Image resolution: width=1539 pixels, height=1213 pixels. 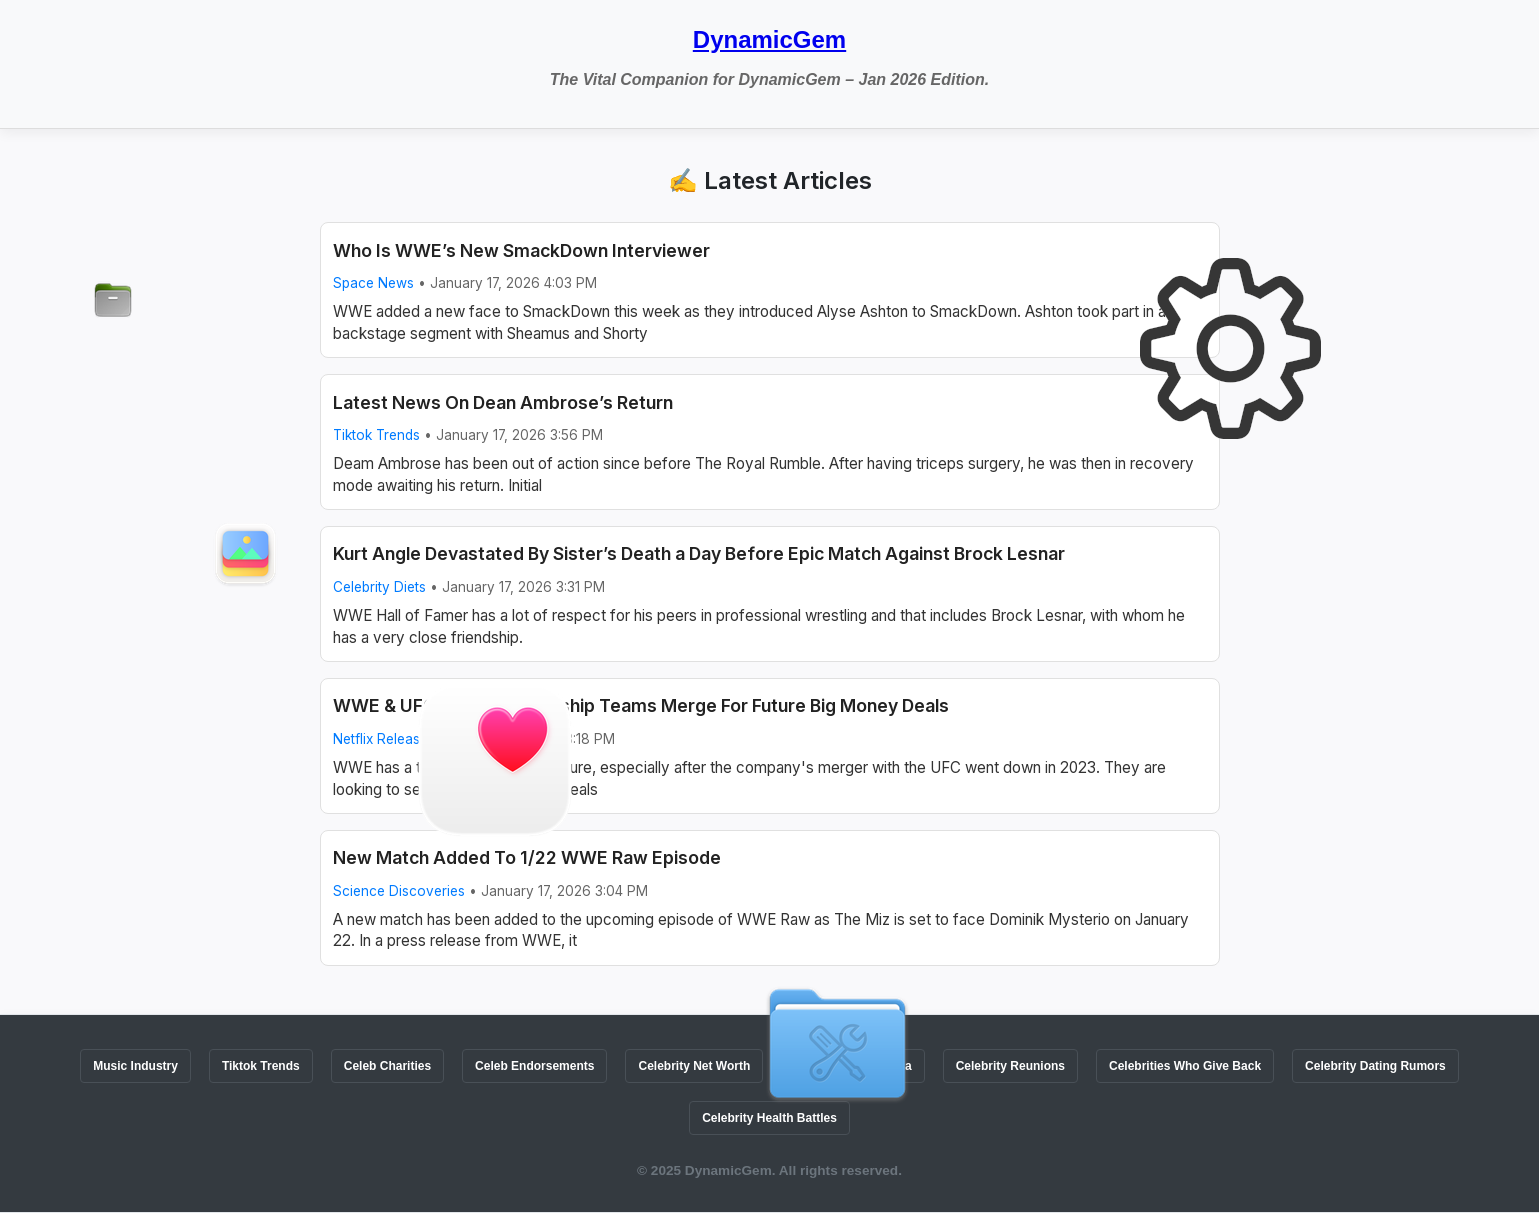 I want to click on open the utilities folder, so click(x=837, y=1043).